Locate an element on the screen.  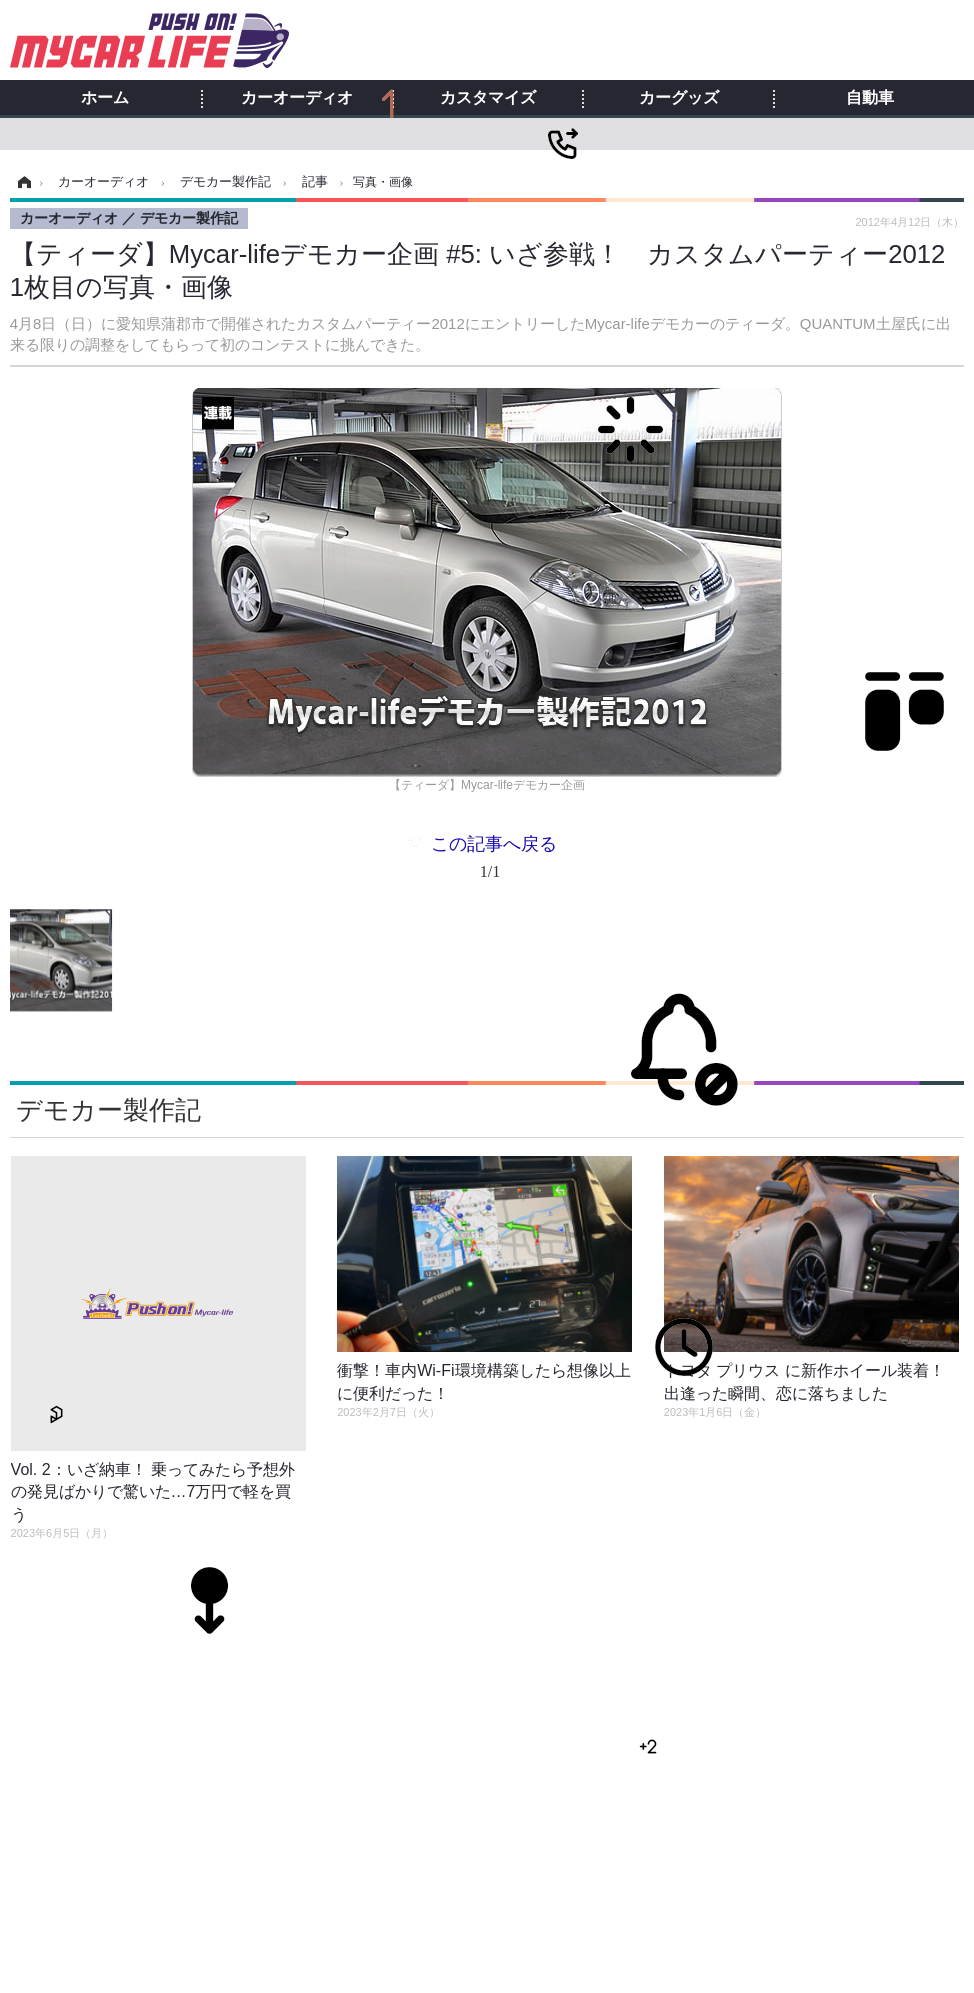
indicates loading or processing in progress is located at coordinates (630, 429).